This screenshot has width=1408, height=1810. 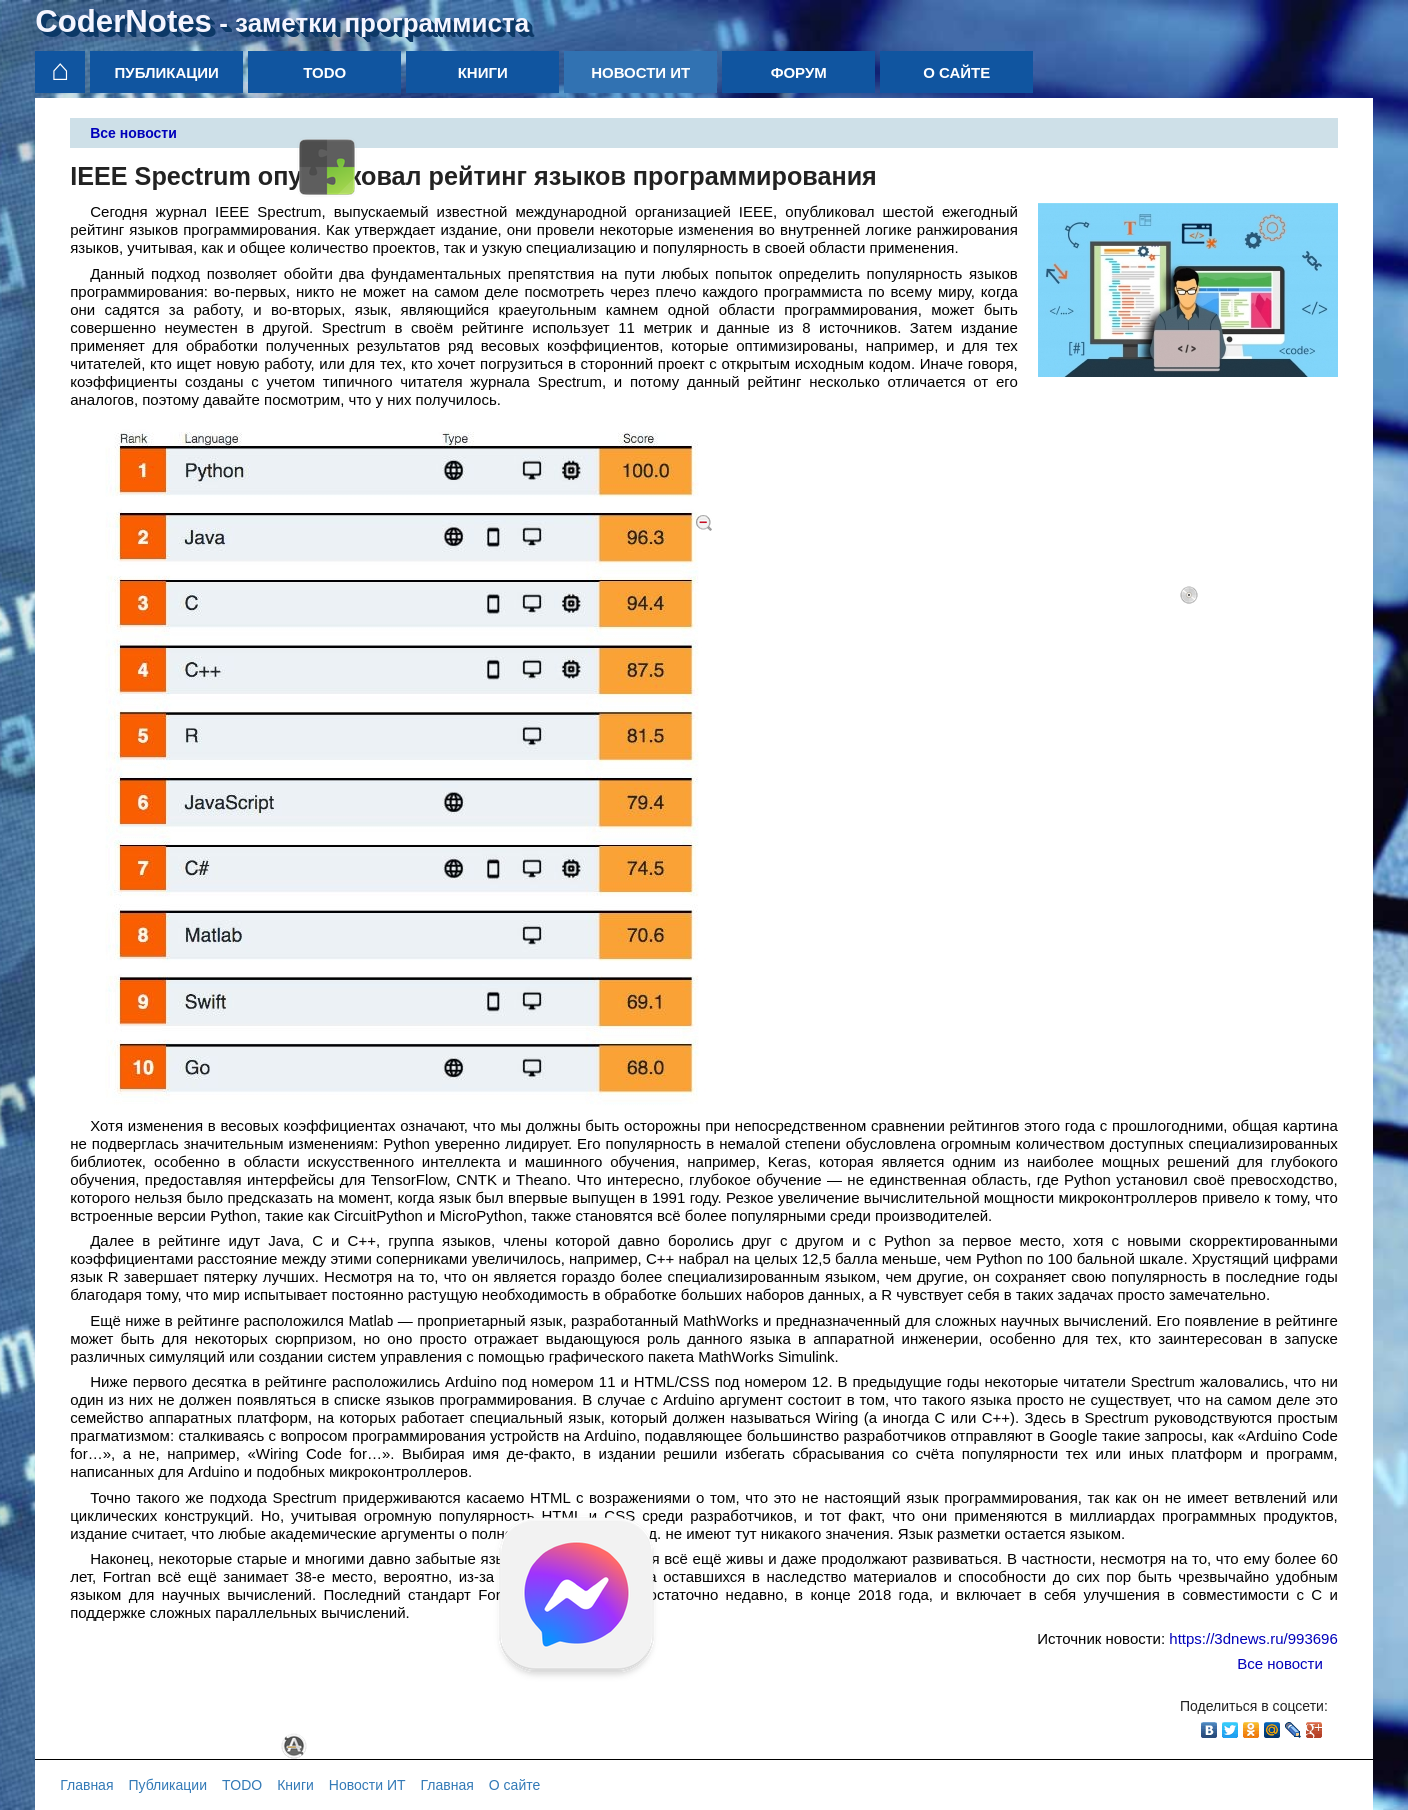 I want to click on open Facebook Messenger, so click(x=576, y=1594).